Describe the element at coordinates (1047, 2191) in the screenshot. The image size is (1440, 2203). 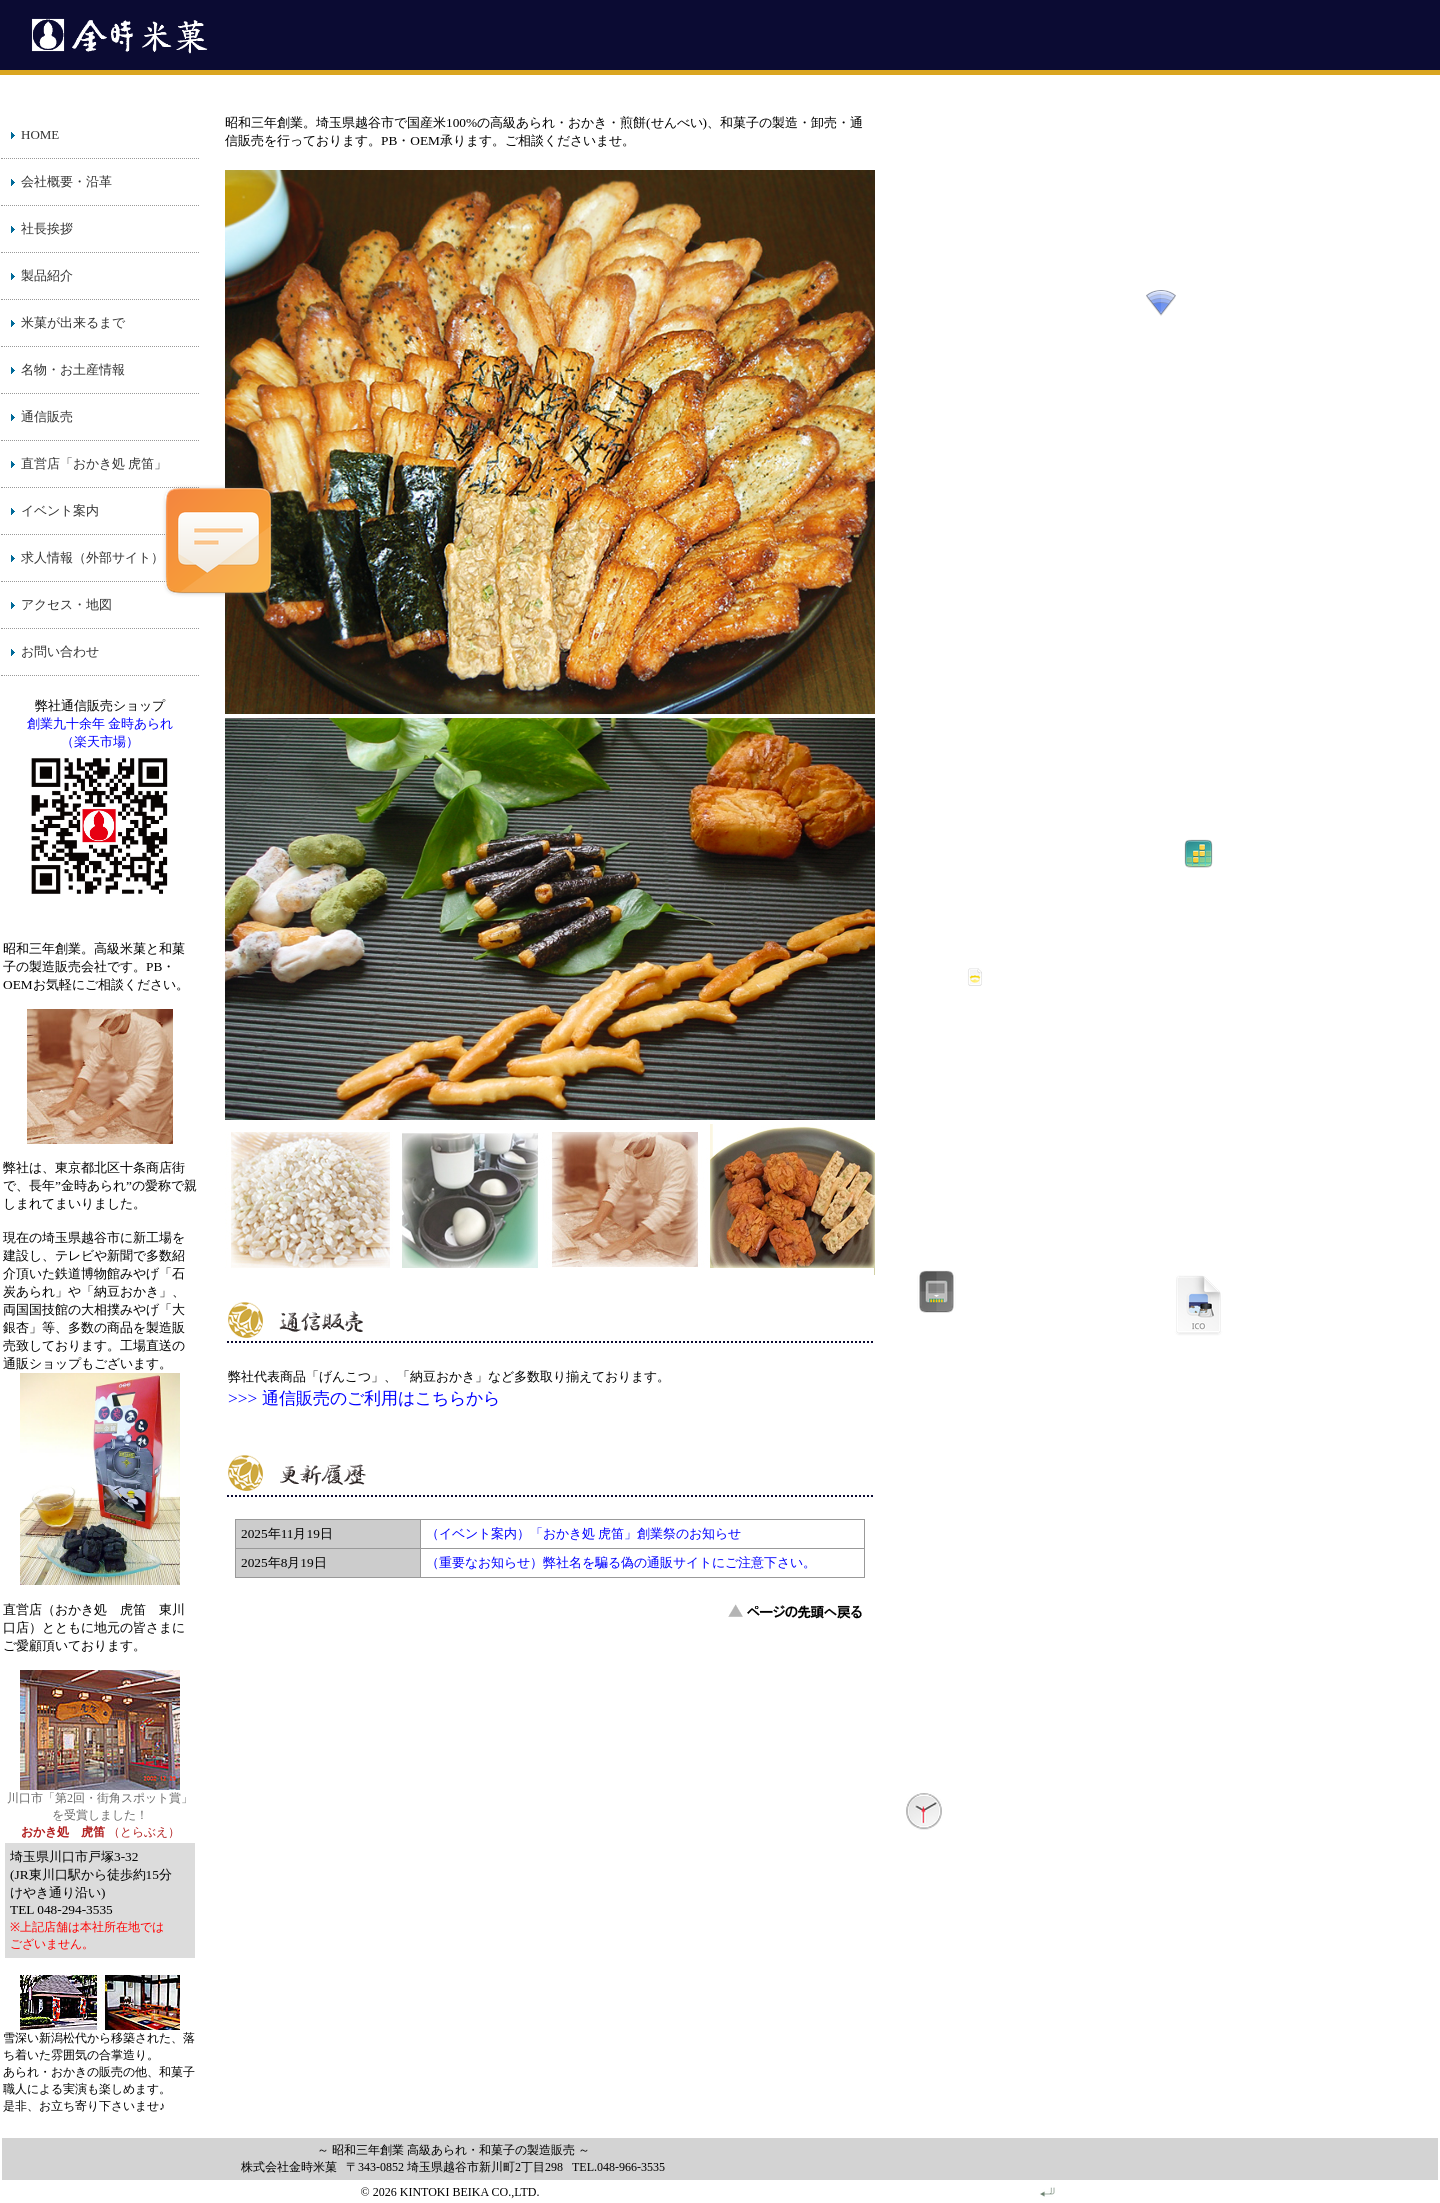
I see `reply to all recipients of an email` at that location.